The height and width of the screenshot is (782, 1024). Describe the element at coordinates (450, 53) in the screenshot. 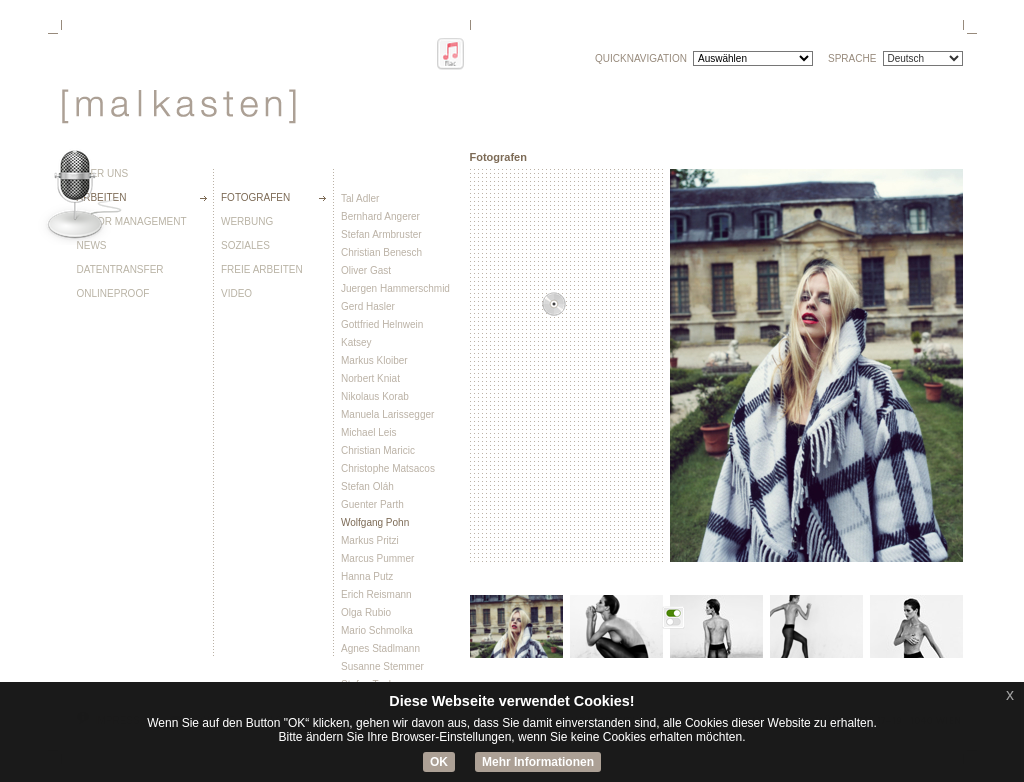

I see `a flac audio file in ogg container format` at that location.